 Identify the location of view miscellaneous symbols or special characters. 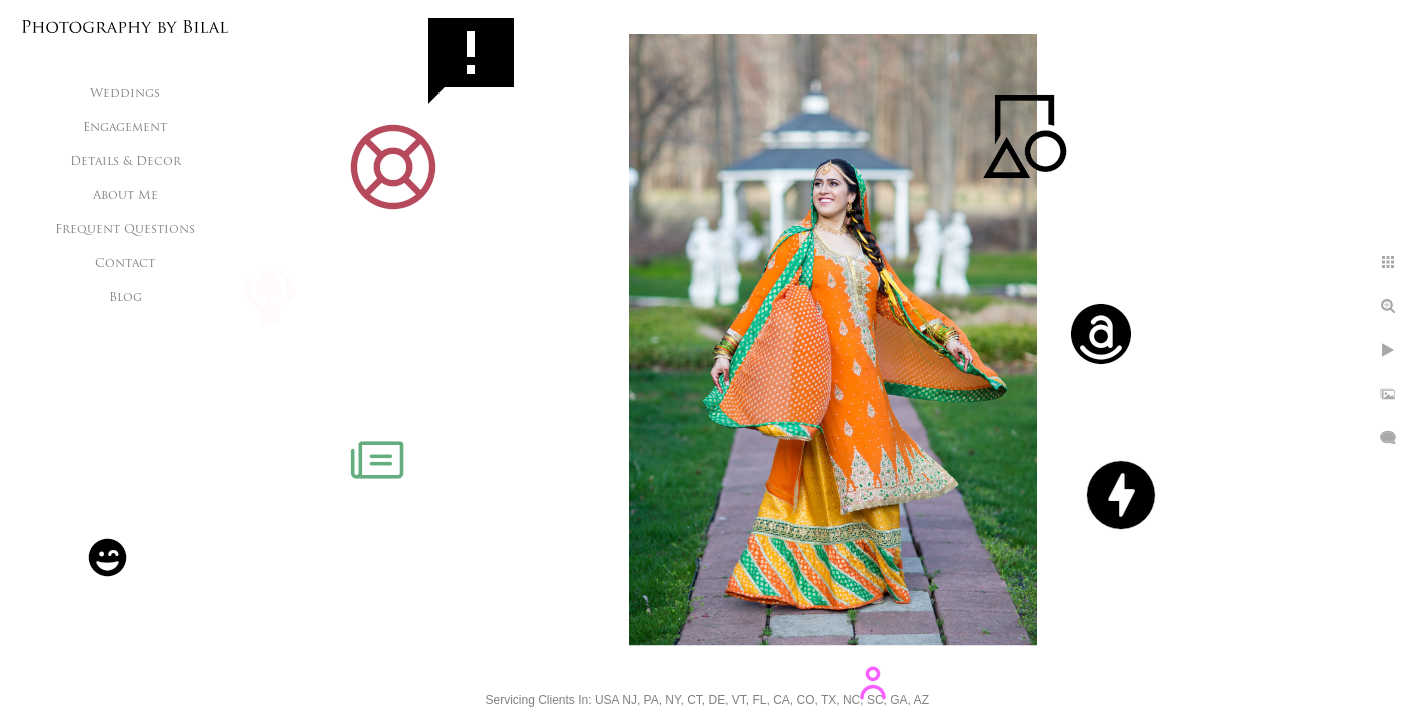
(1024, 136).